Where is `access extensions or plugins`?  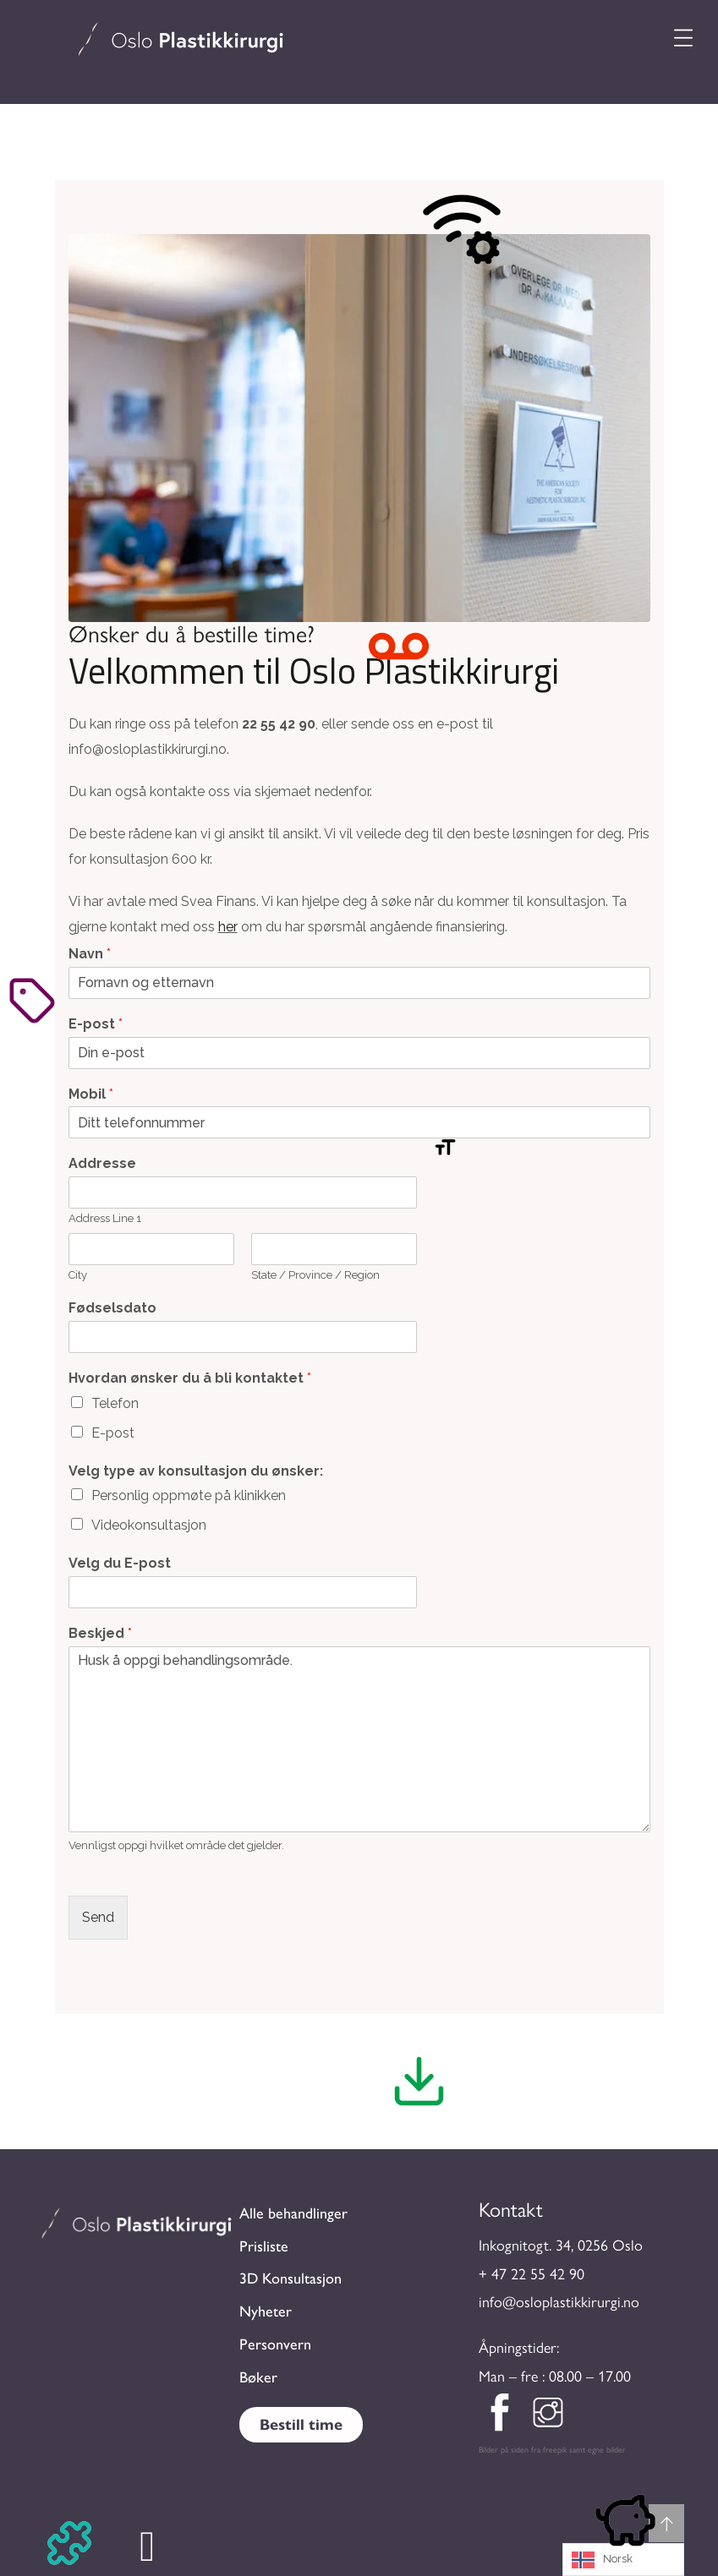
access extensions or plugins is located at coordinates (69, 2543).